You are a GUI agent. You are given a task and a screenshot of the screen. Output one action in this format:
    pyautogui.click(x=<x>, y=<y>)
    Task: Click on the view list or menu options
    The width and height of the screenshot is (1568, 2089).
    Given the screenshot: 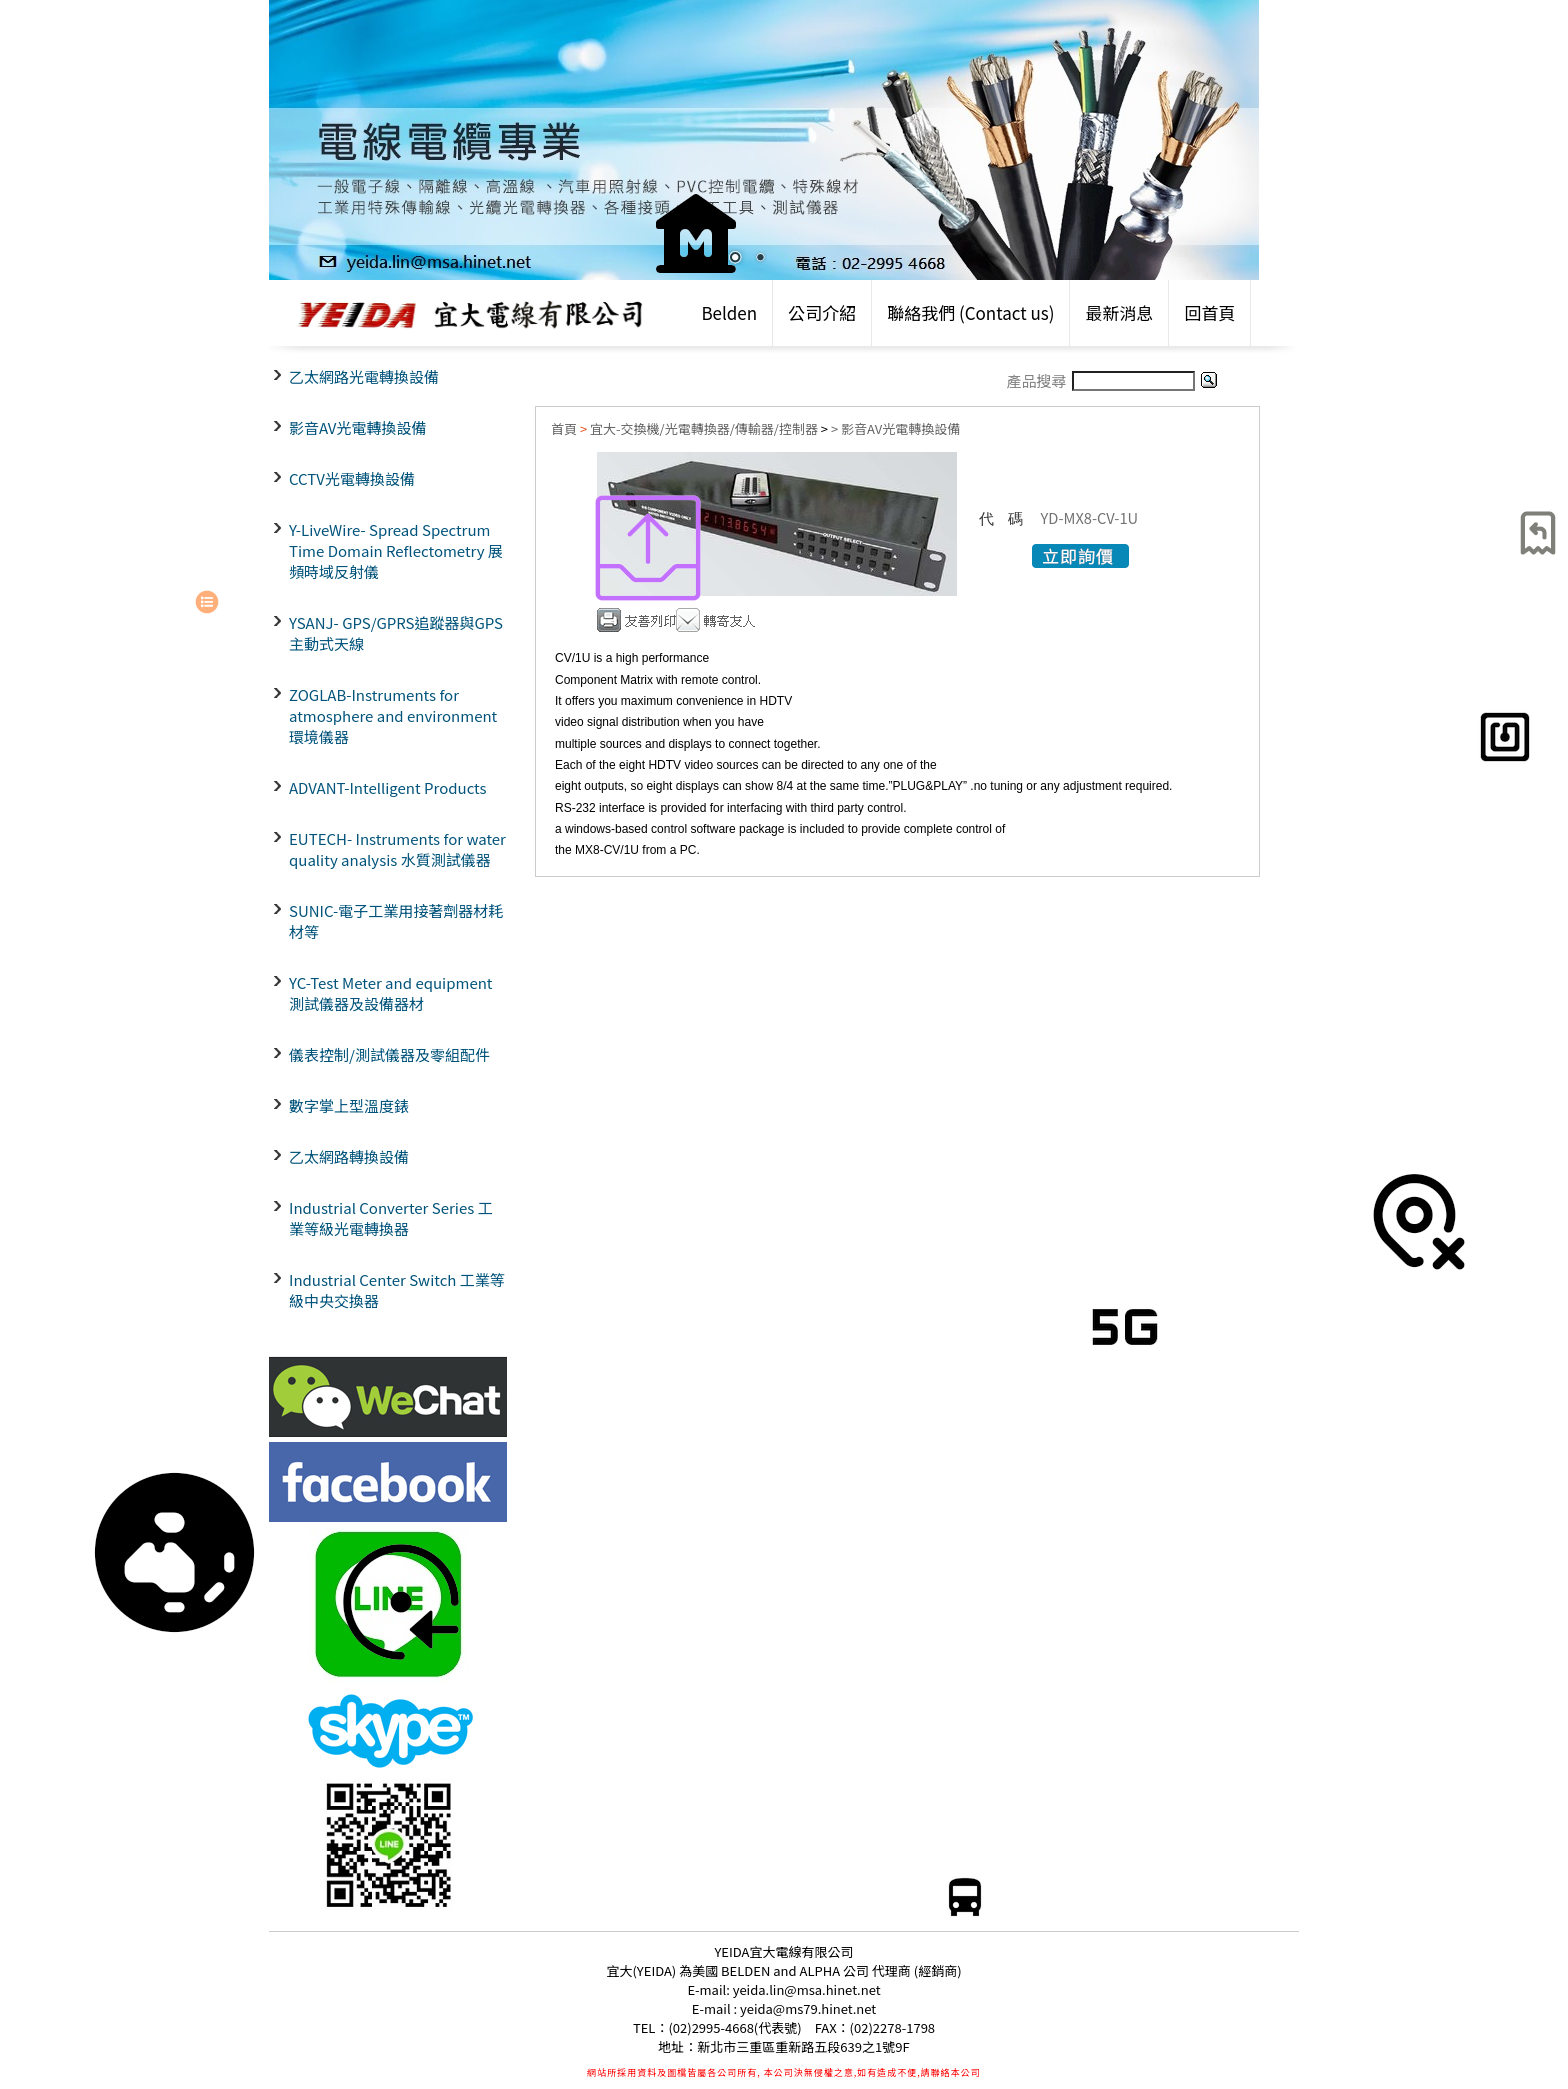 What is the action you would take?
    pyautogui.click(x=207, y=602)
    